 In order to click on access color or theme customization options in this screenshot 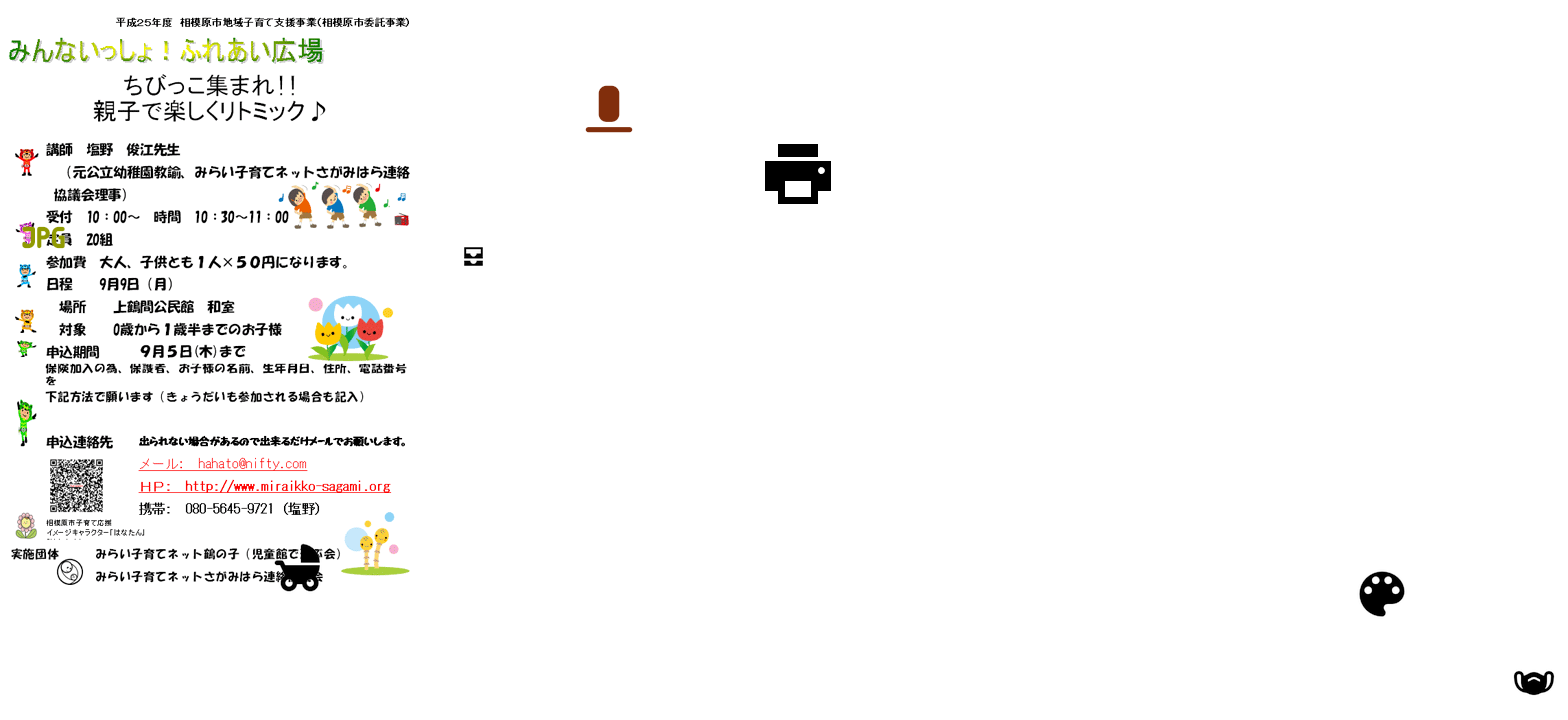, I will do `click(1382, 594)`.